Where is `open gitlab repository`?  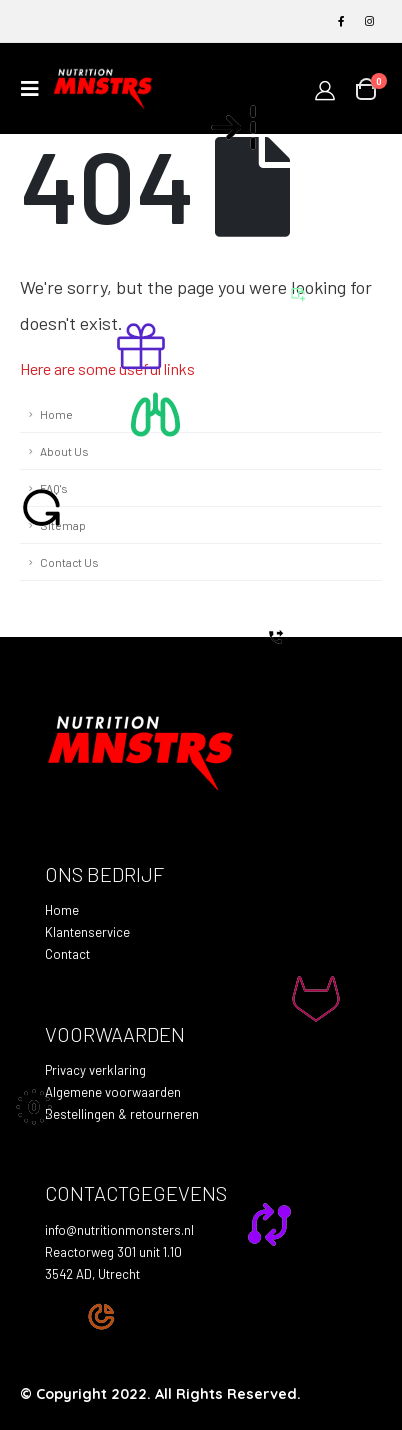 open gitlab repository is located at coordinates (316, 998).